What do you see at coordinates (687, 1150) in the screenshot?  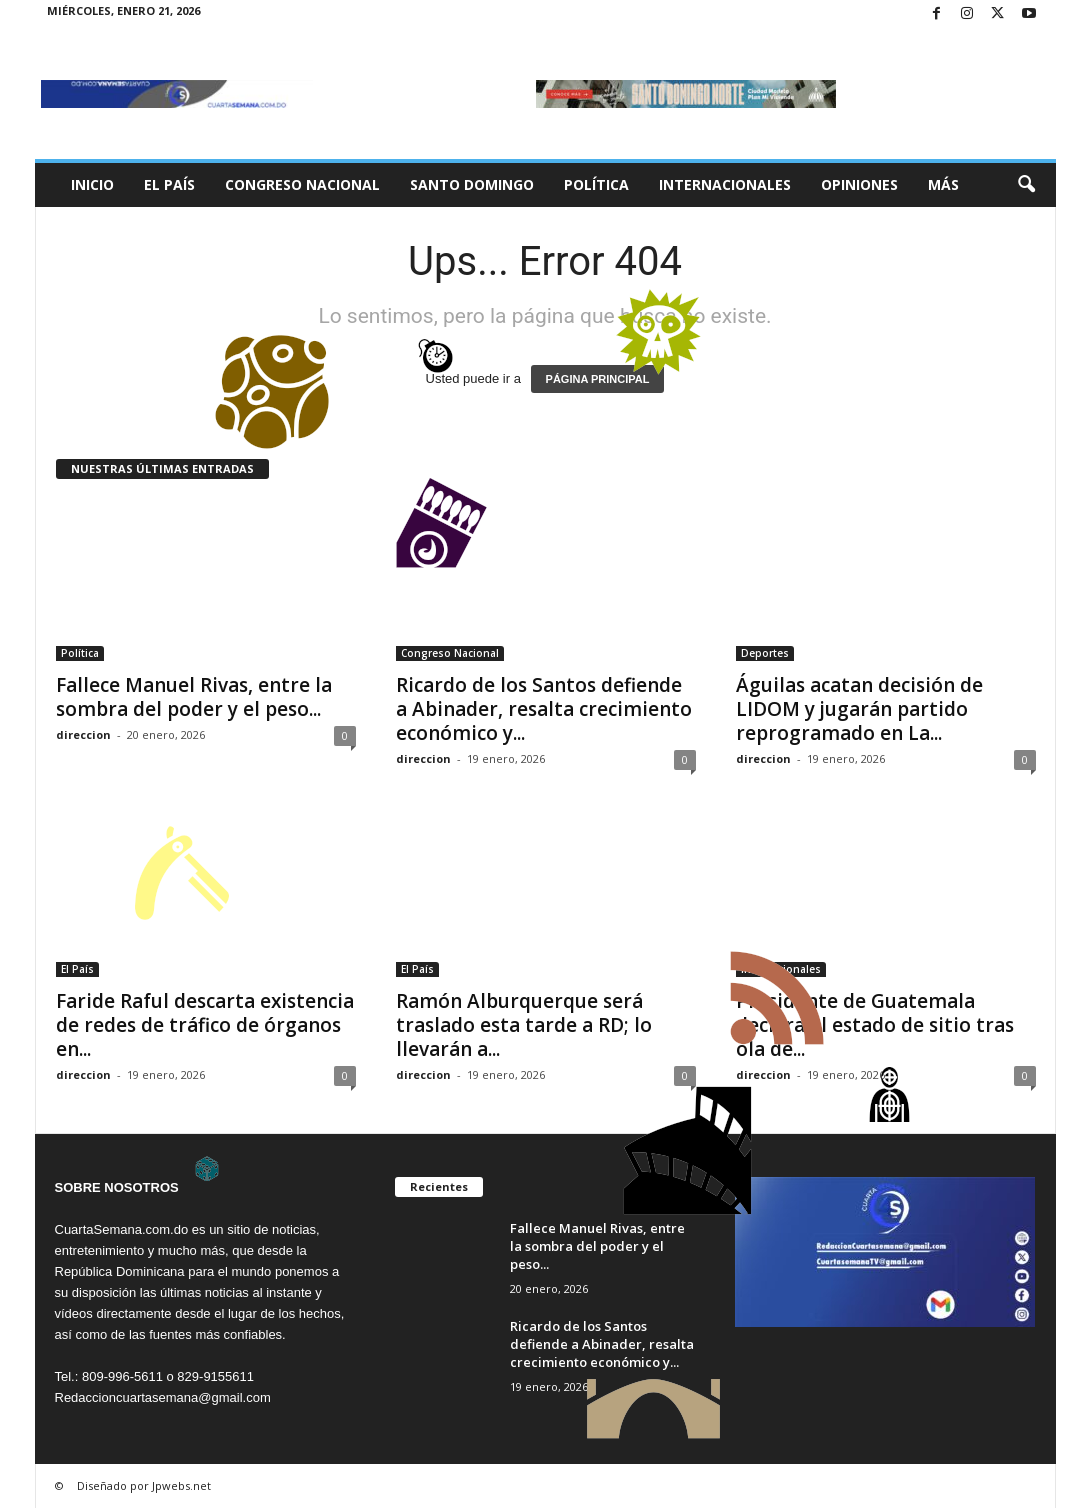 I see `equip shoulder armor piece` at bounding box center [687, 1150].